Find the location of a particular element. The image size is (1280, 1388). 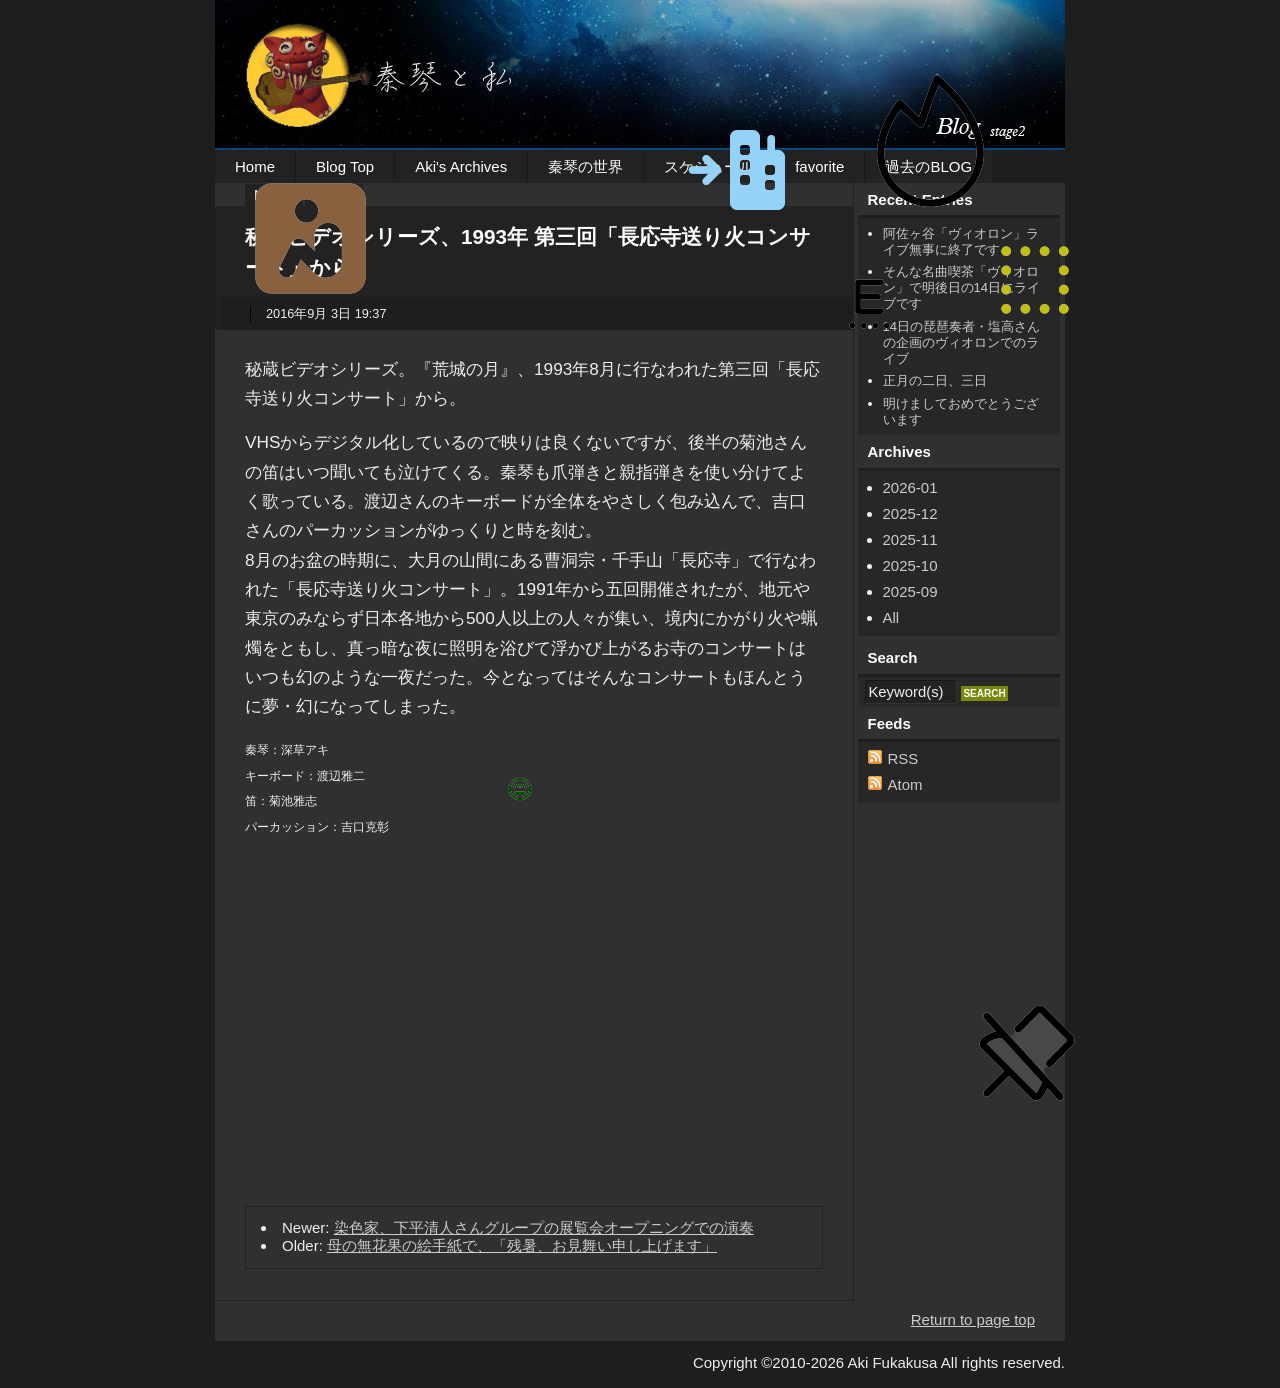

add a happy reaction or emoji is located at coordinates (520, 789).